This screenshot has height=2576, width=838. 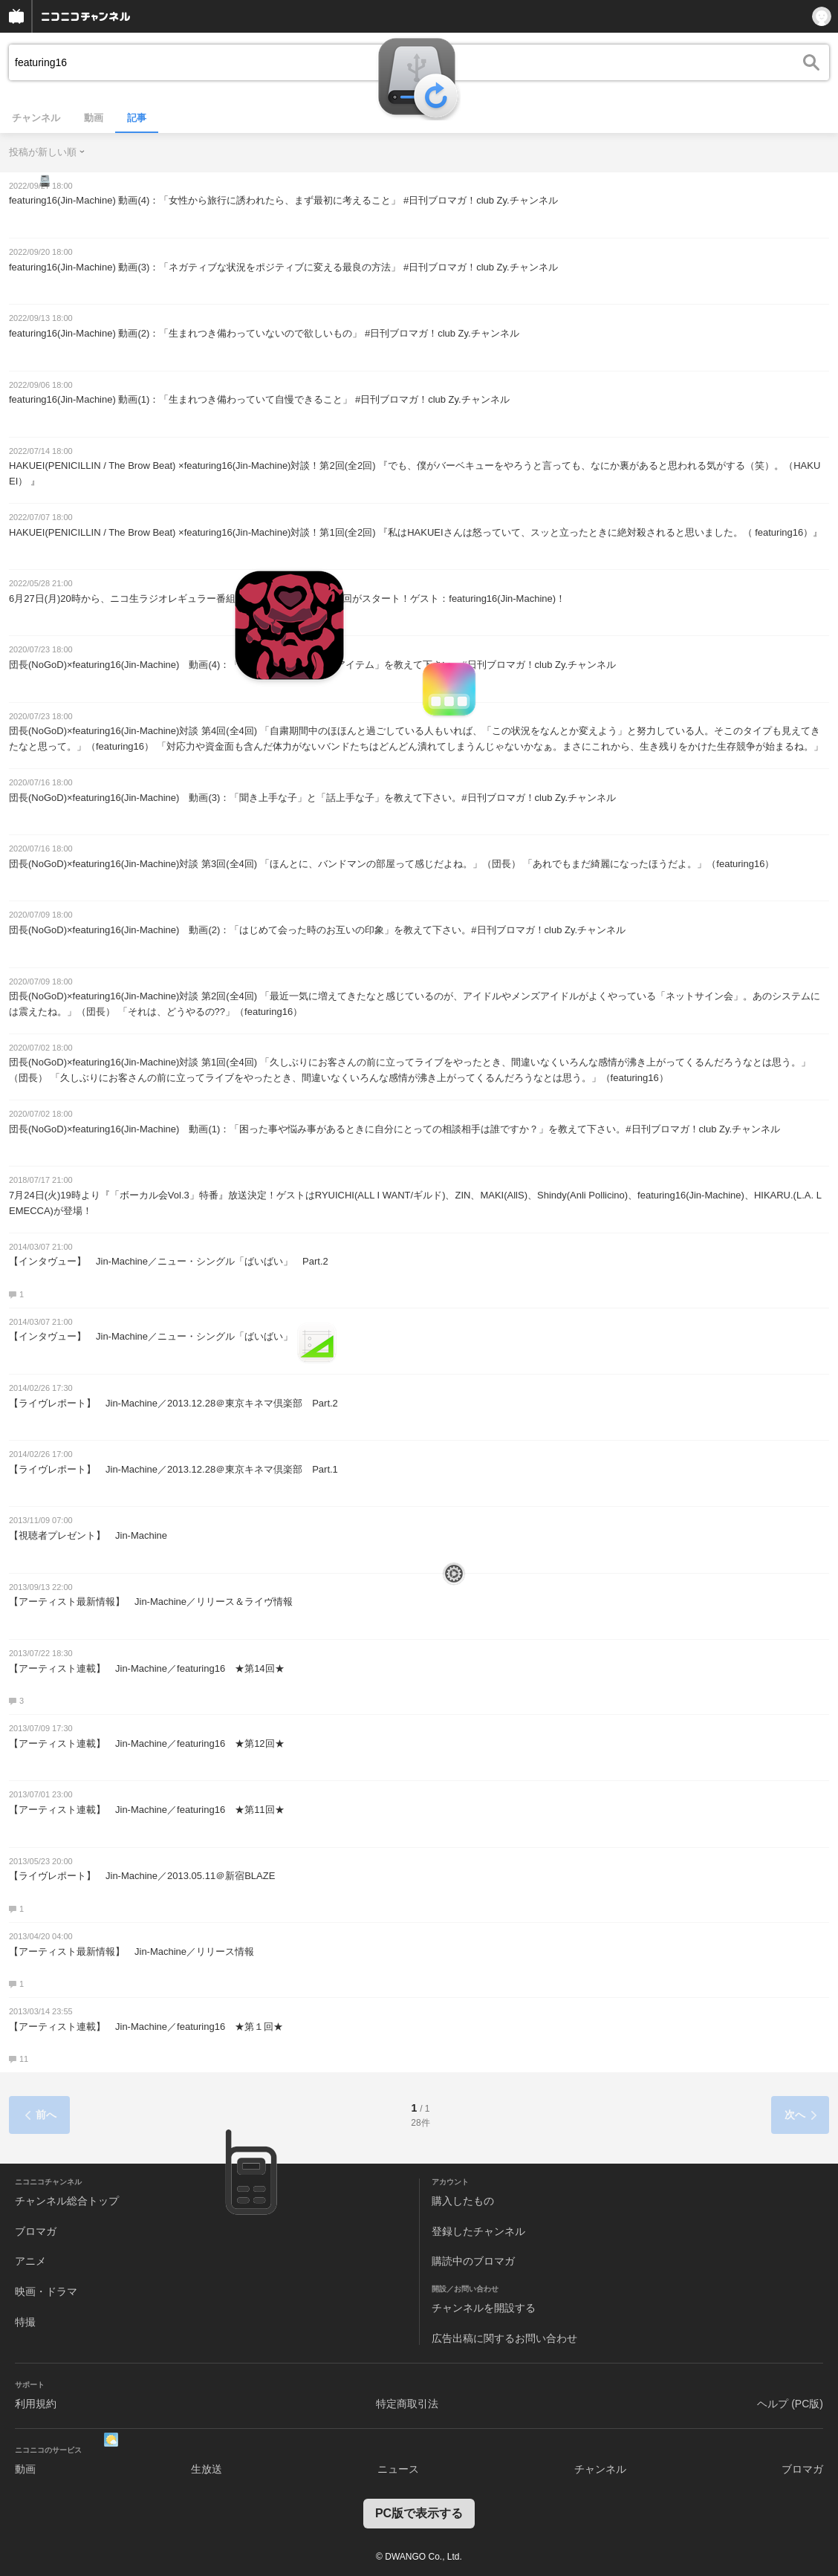 What do you see at coordinates (417, 77) in the screenshot?
I see `format or erase a USB drive` at bounding box center [417, 77].